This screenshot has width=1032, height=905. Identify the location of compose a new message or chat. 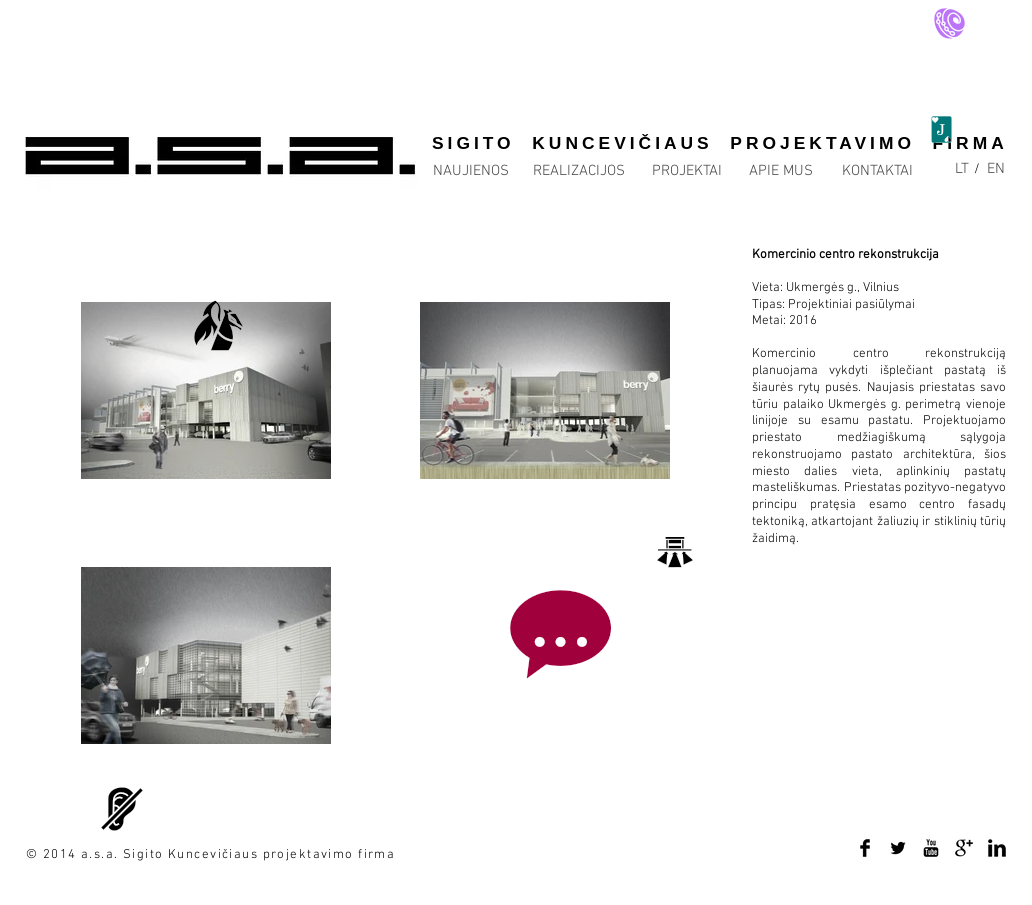
(561, 633).